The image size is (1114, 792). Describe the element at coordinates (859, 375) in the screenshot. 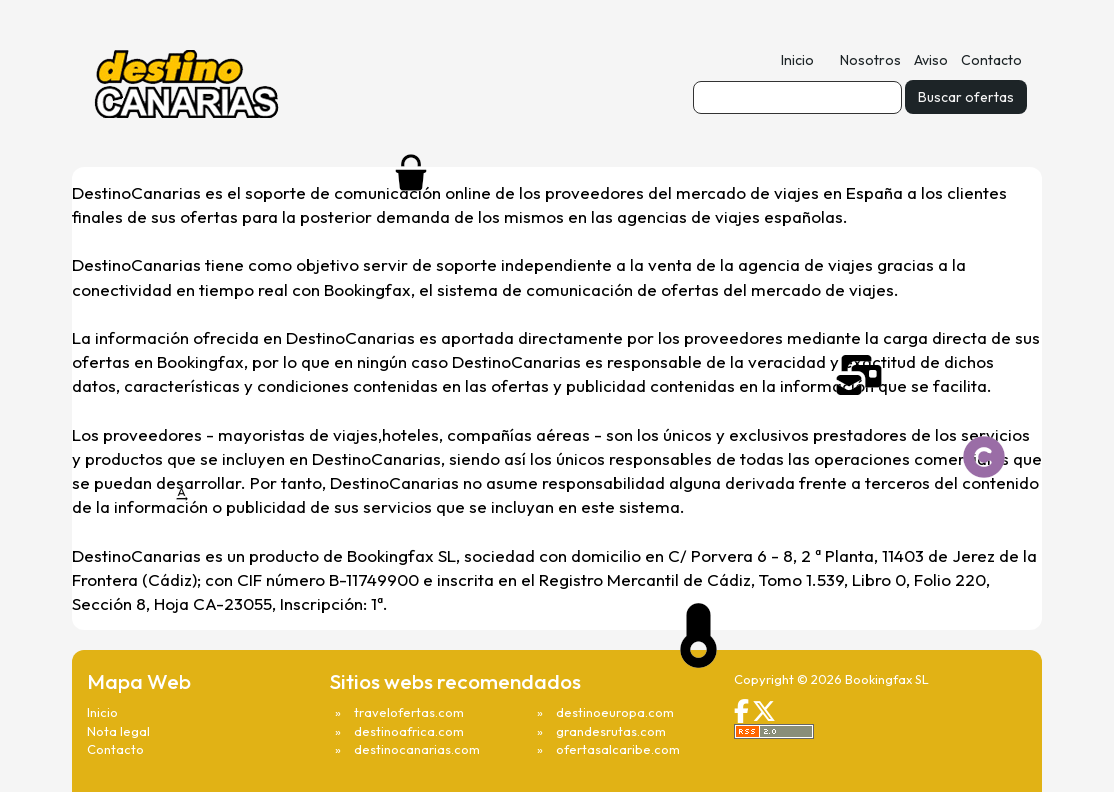

I see `access bulk mail or mass messaging` at that location.